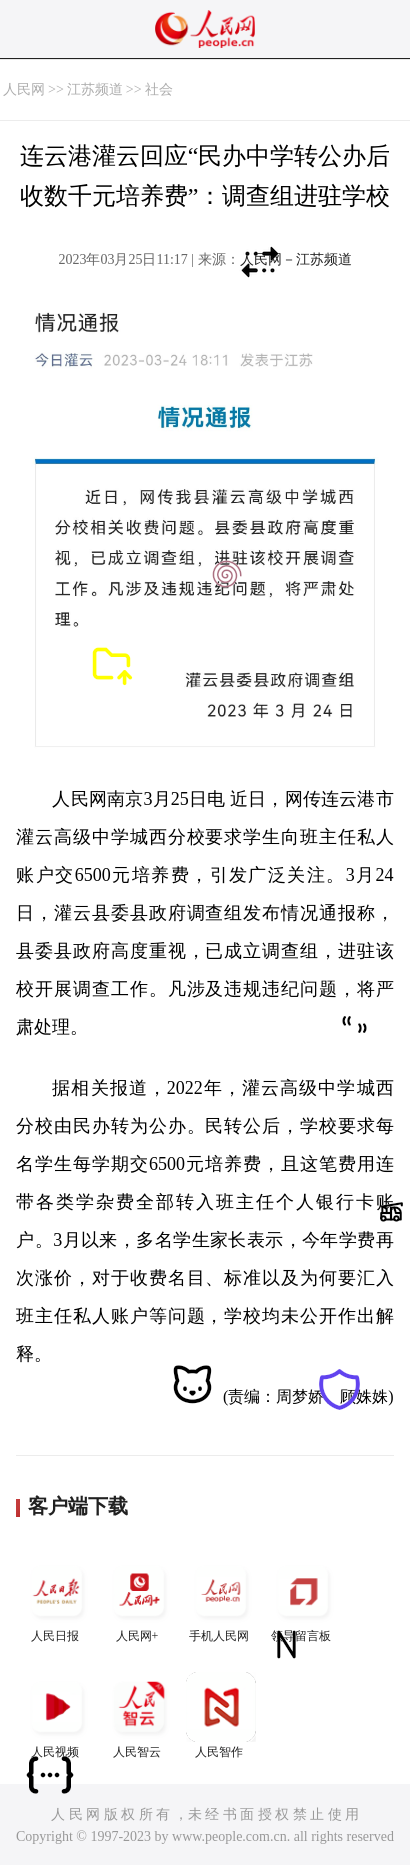 This screenshot has height=1865, width=410. I want to click on view testimonials or customer quotes, so click(354, 1024).